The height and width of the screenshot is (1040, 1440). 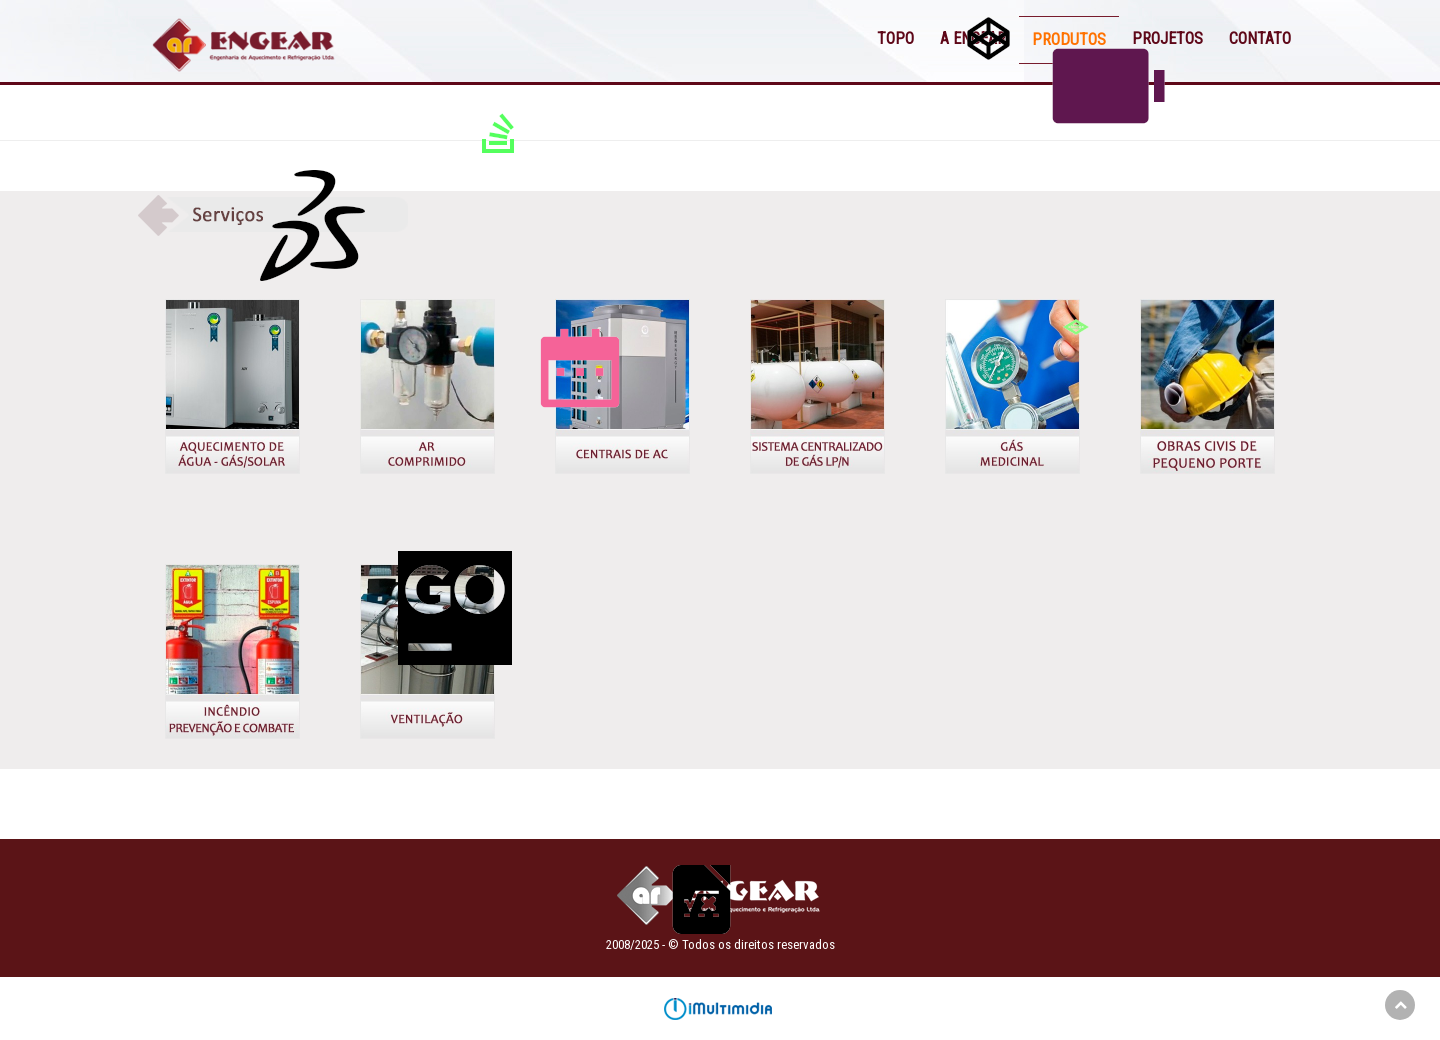 I want to click on dassault systèmes company logo, so click(x=312, y=225).